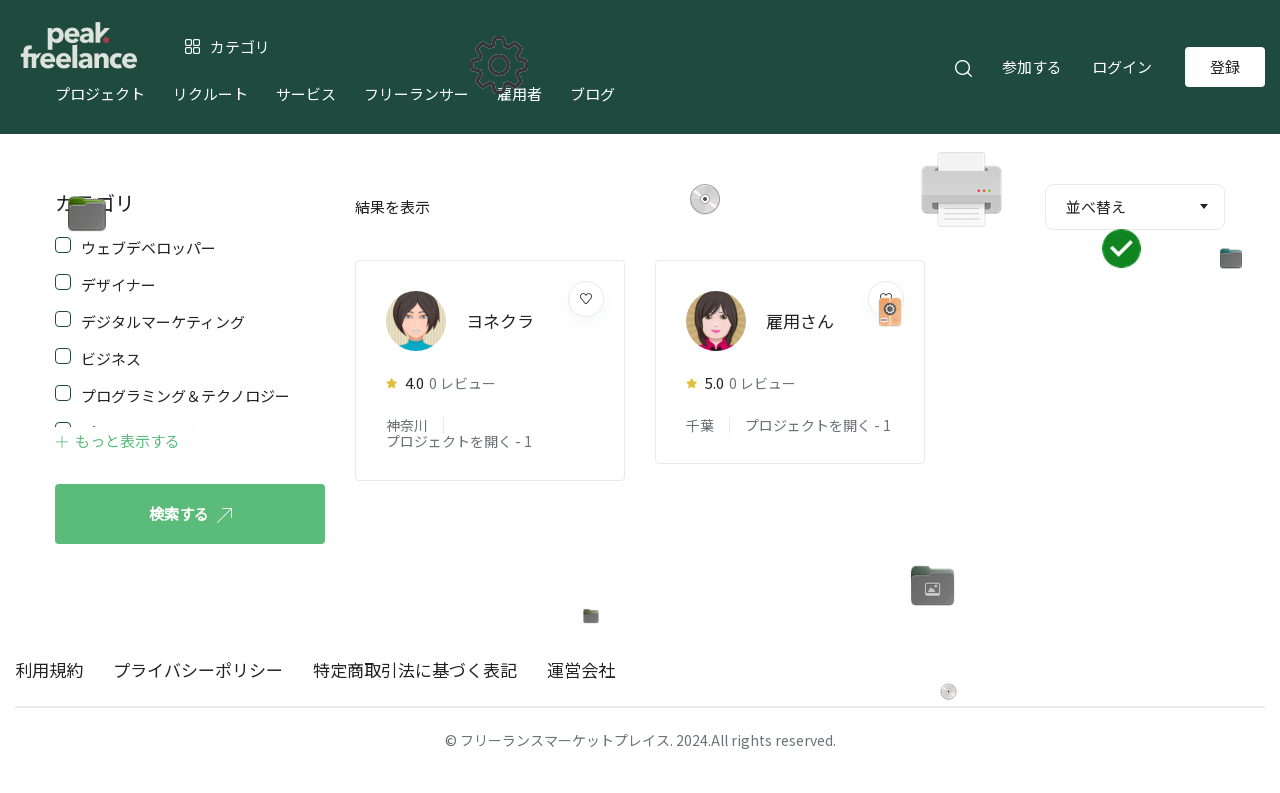 Image resolution: width=1280 pixels, height=793 pixels. Describe the element at coordinates (499, 65) in the screenshot. I see `access application settings or preferences` at that location.